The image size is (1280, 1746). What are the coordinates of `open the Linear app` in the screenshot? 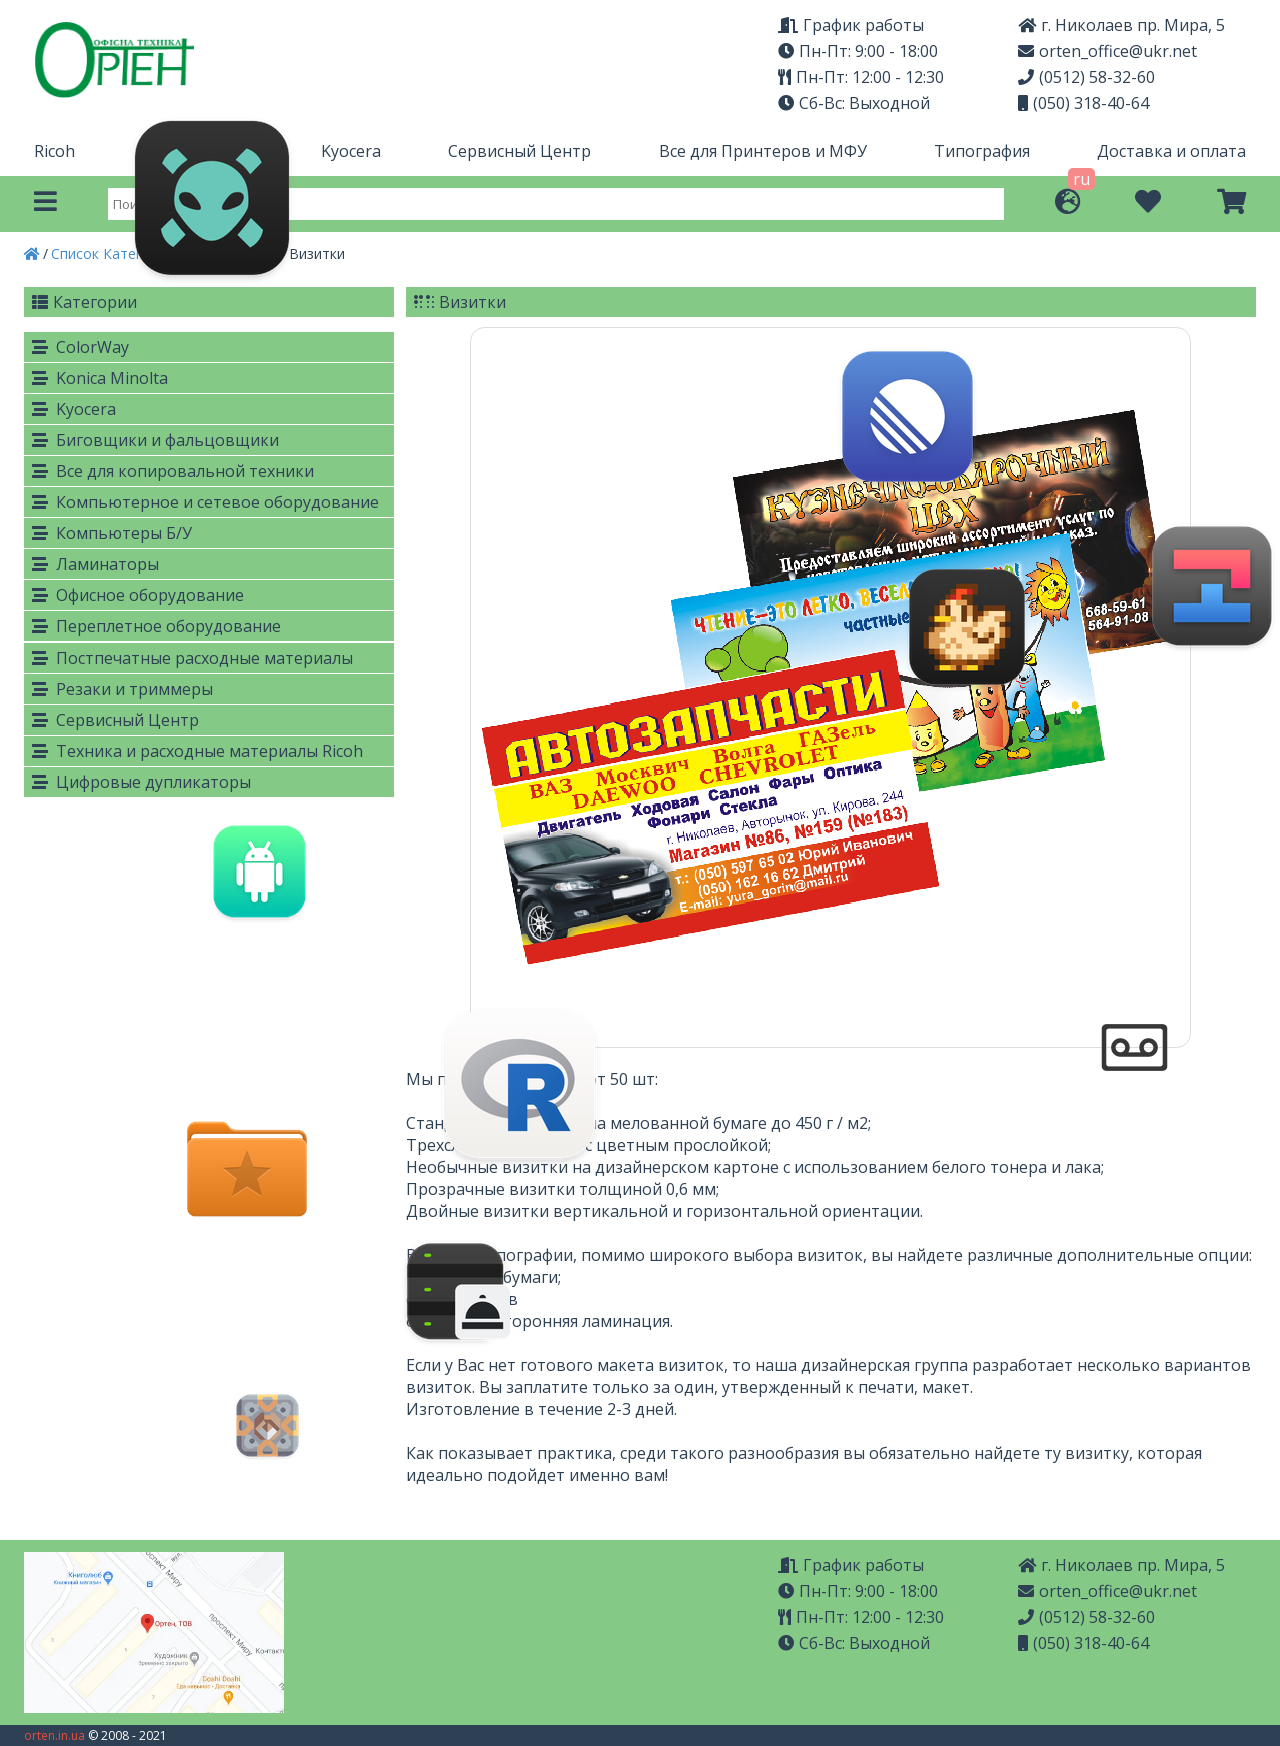 It's located at (907, 416).